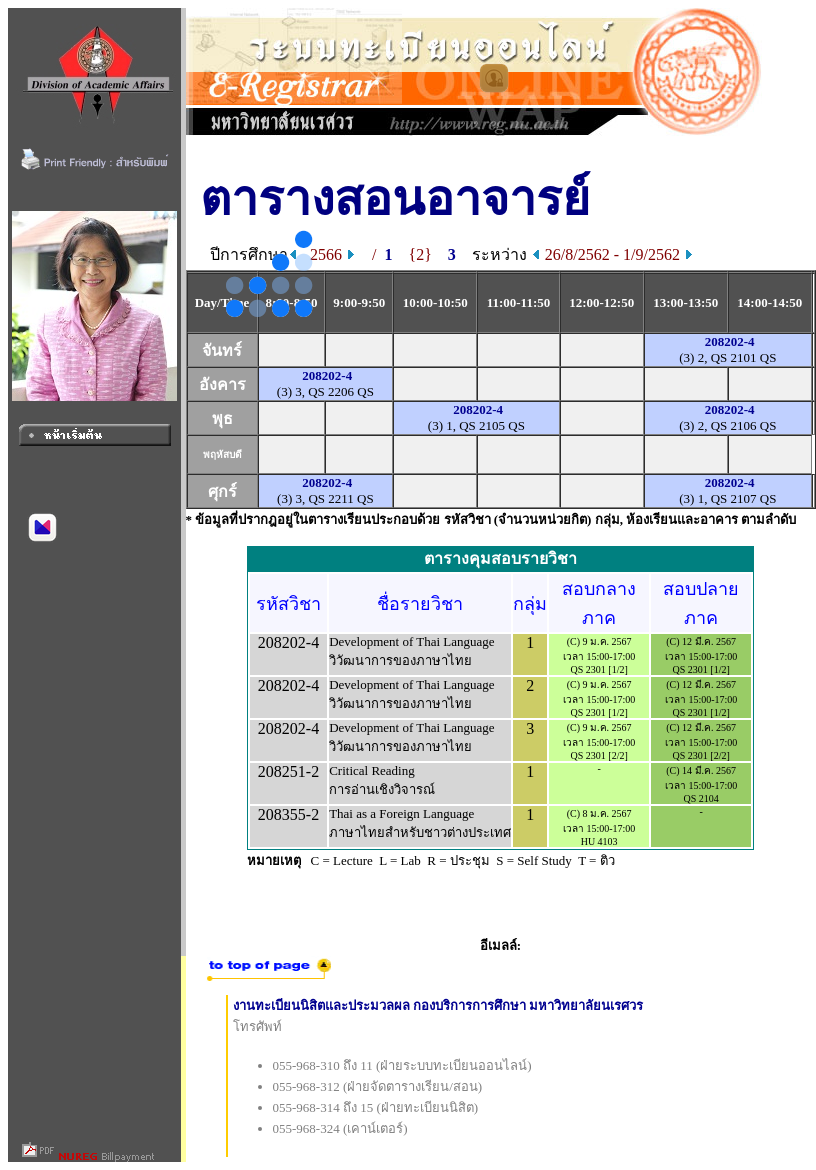  What do you see at coordinates (272, 271) in the screenshot?
I see `launch four-in-a-row game` at bounding box center [272, 271].